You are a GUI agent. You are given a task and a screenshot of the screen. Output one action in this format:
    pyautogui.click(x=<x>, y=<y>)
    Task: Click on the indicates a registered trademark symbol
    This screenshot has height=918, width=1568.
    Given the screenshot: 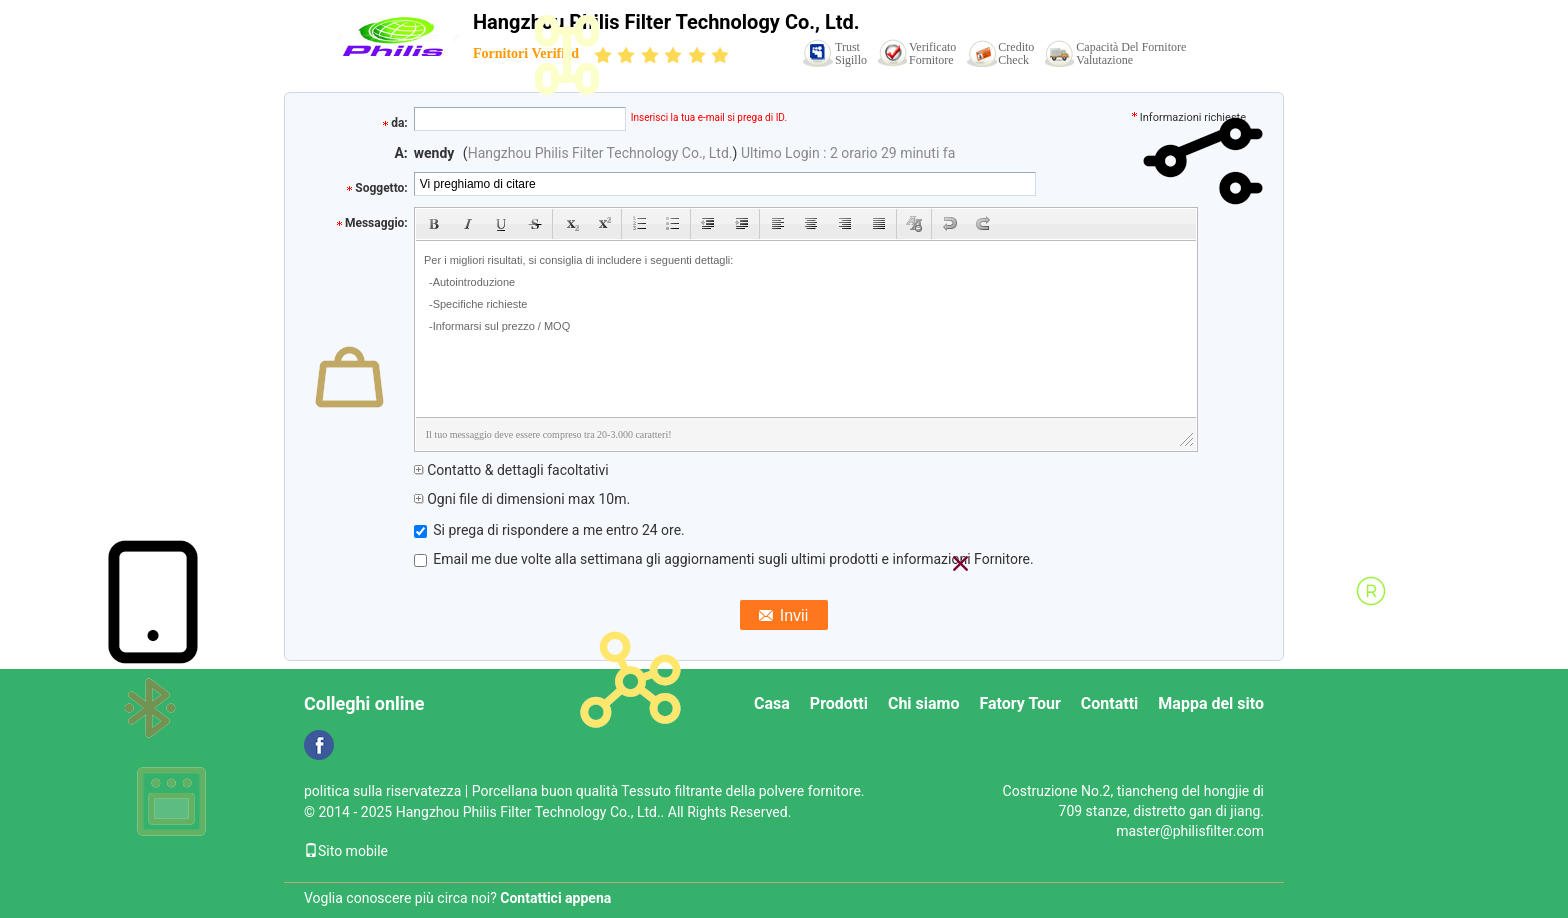 What is the action you would take?
    pyautogui.click(x=1371, y=591)
    